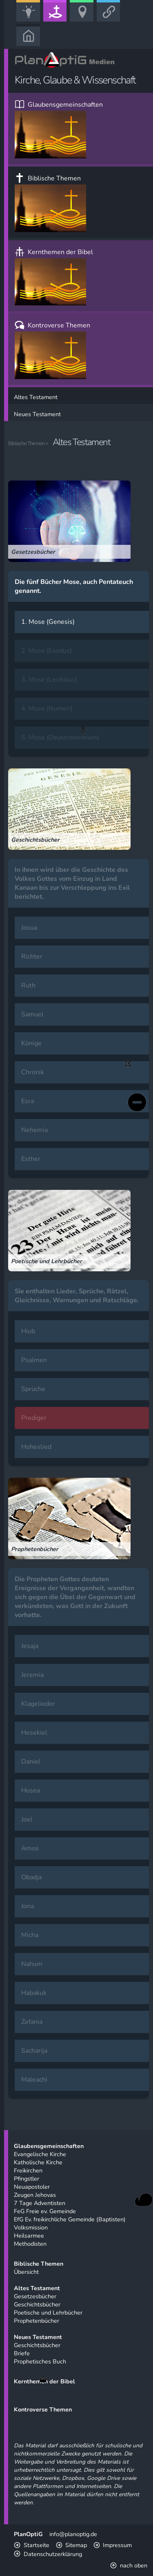  What do you see at coordinates (128, 1063) in the screenshot?
I see `create or edit vector polygon shape` at bounding box center [128, 1063].